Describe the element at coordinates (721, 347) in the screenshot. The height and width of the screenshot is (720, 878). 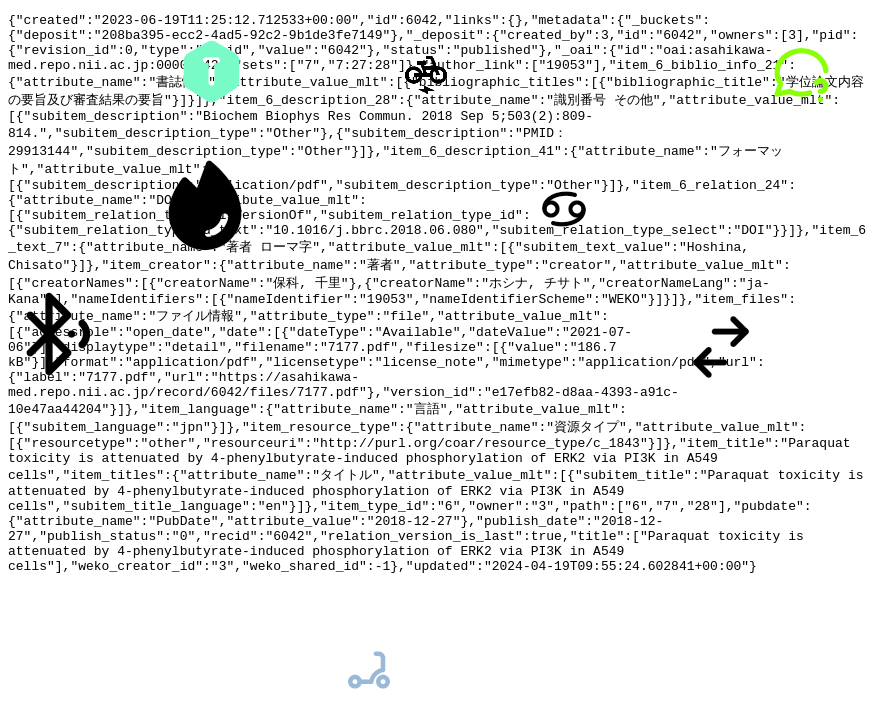
I see `swap or exchange items` at that location.